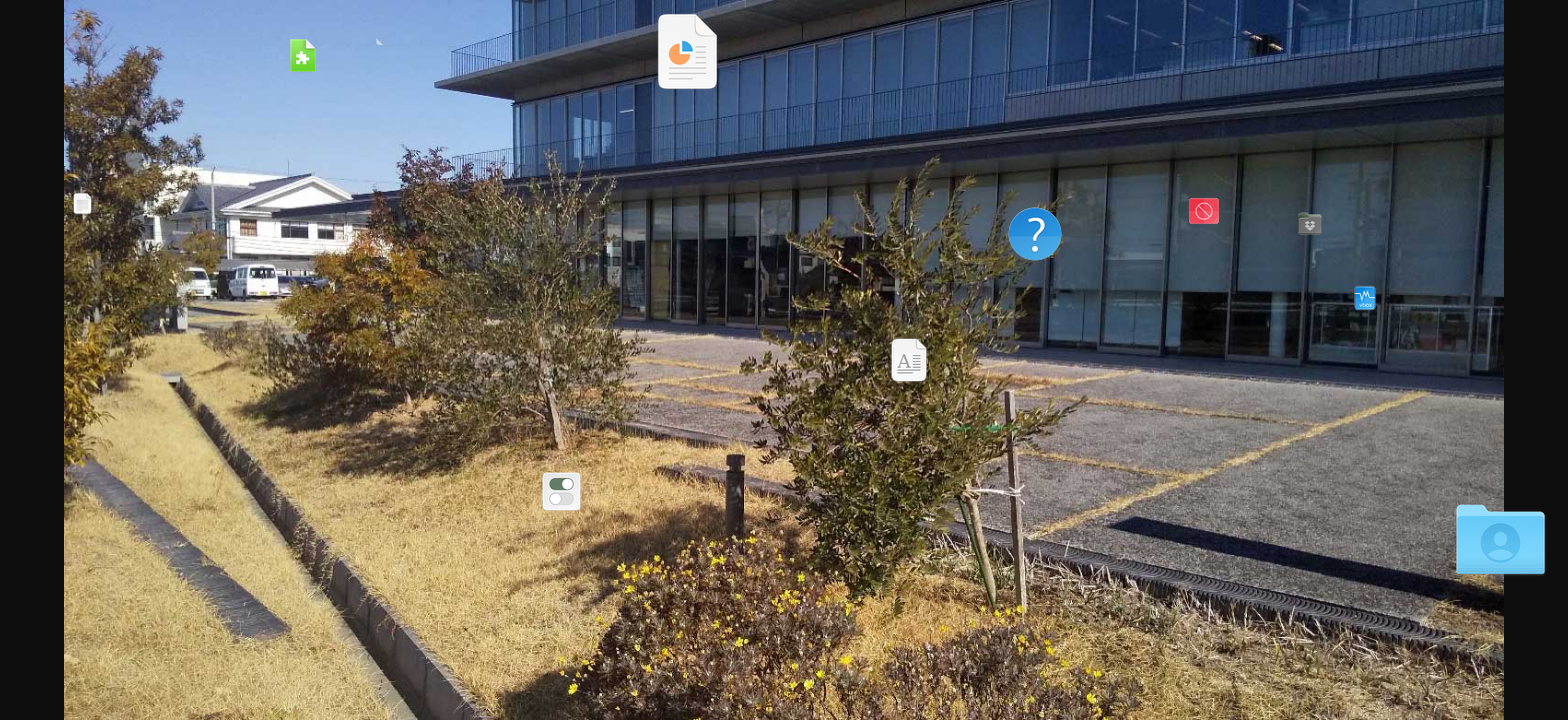  Describe the element at coordinates (687, 51) in the screenshot. I see `open a presentation file` at that location.